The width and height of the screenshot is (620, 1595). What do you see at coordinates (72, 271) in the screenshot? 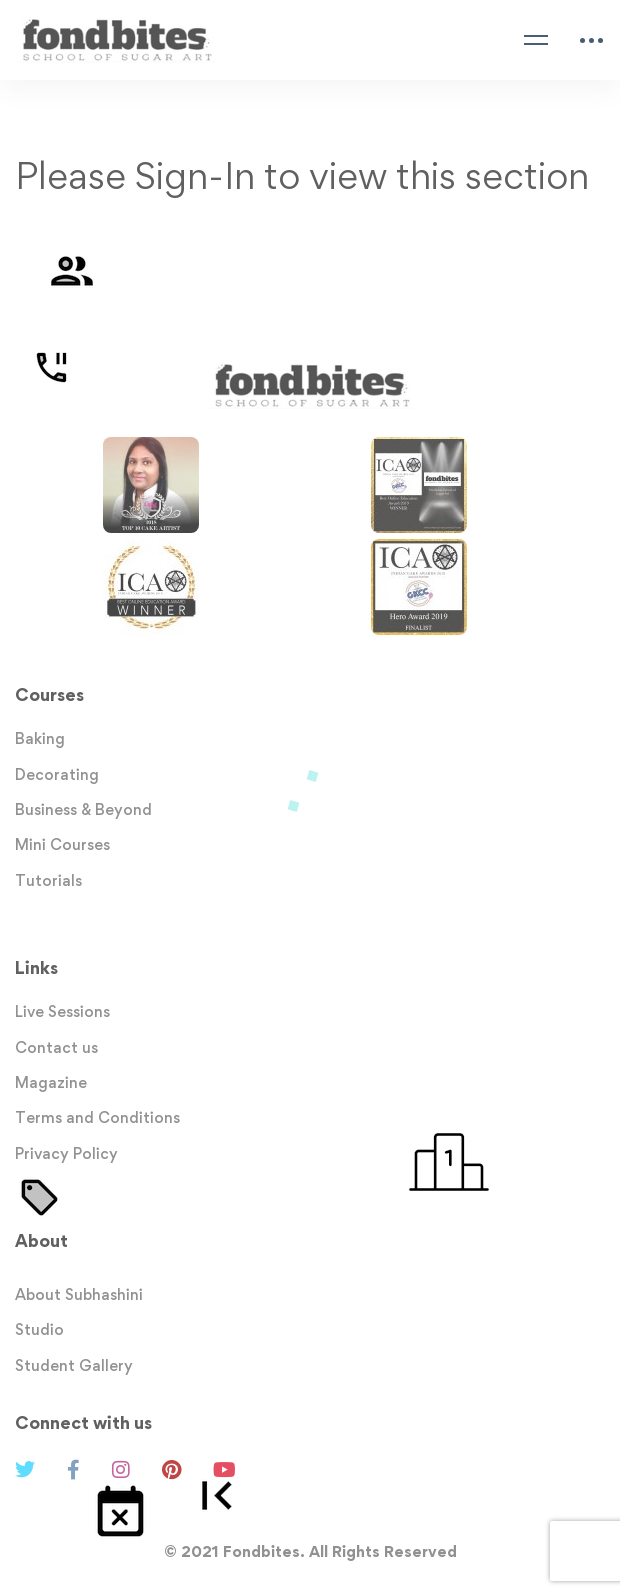
I see `view contacts or people list` at bounding box center [72, 271].